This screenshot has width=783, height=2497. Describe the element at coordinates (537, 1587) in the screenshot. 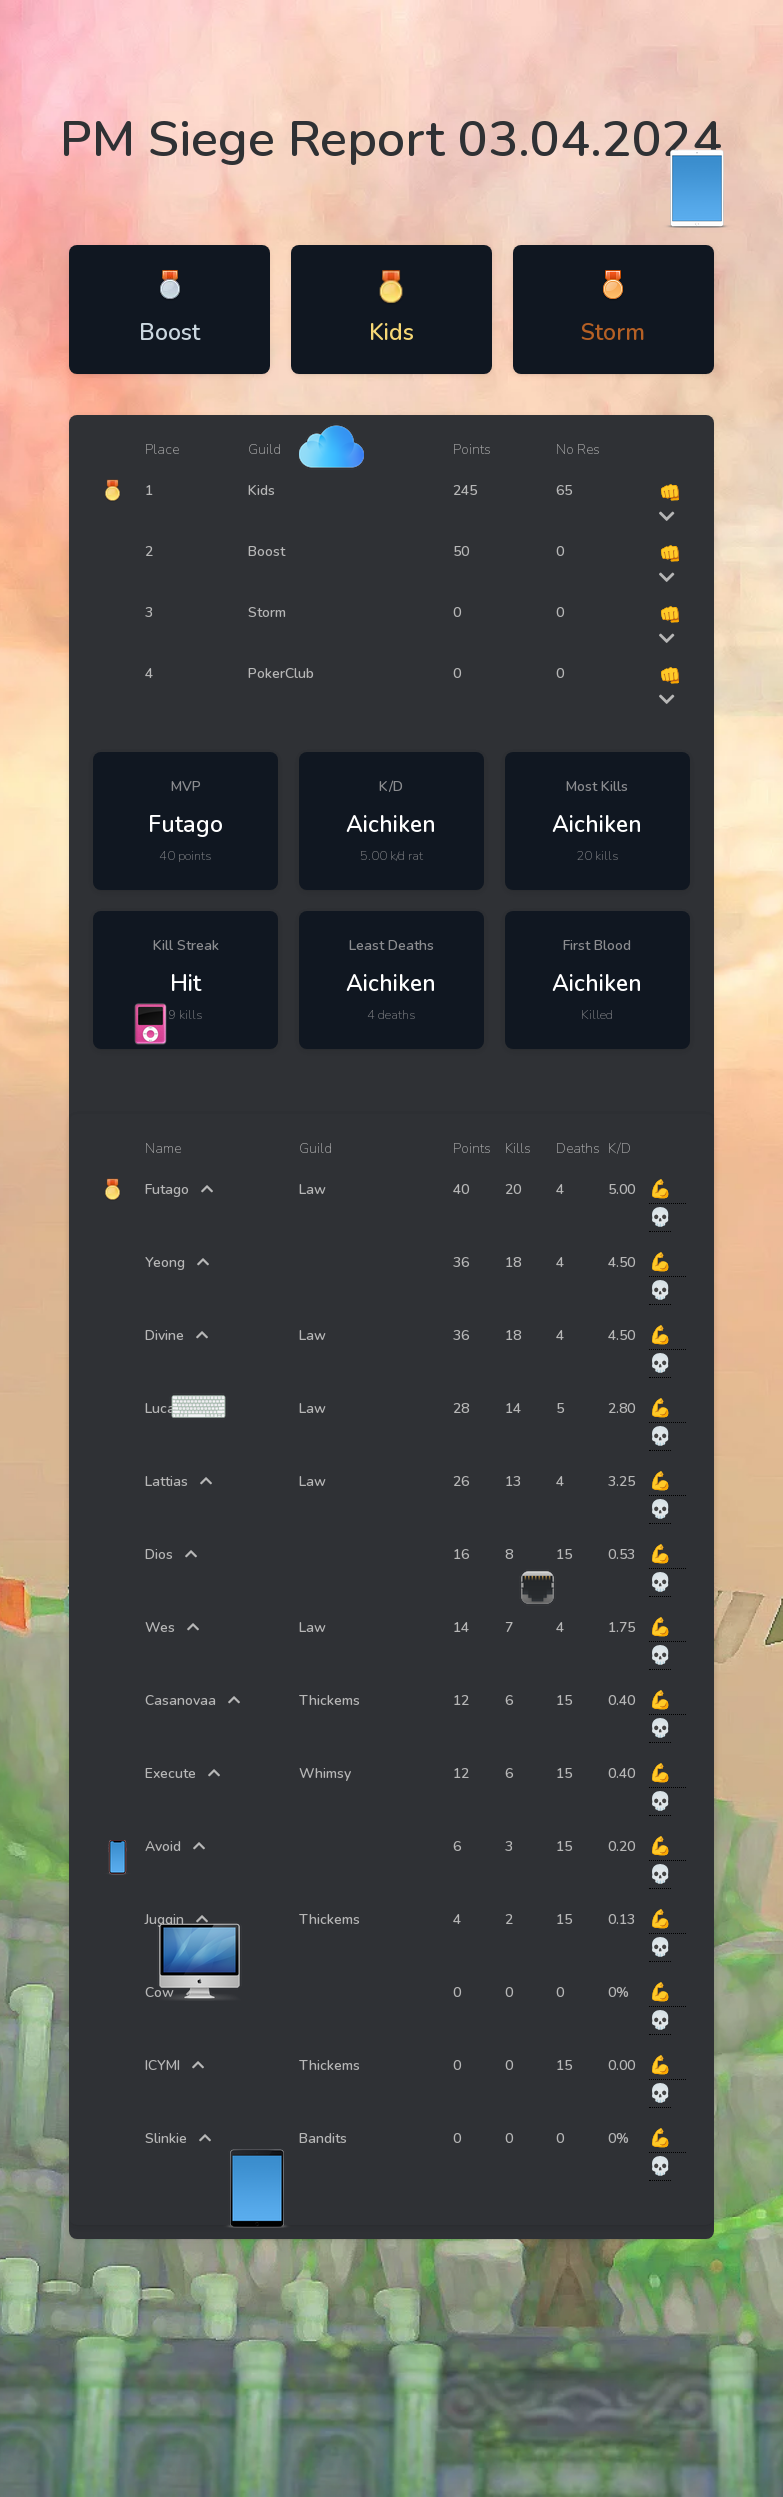

I see `ethernet port connection settings` at that location.